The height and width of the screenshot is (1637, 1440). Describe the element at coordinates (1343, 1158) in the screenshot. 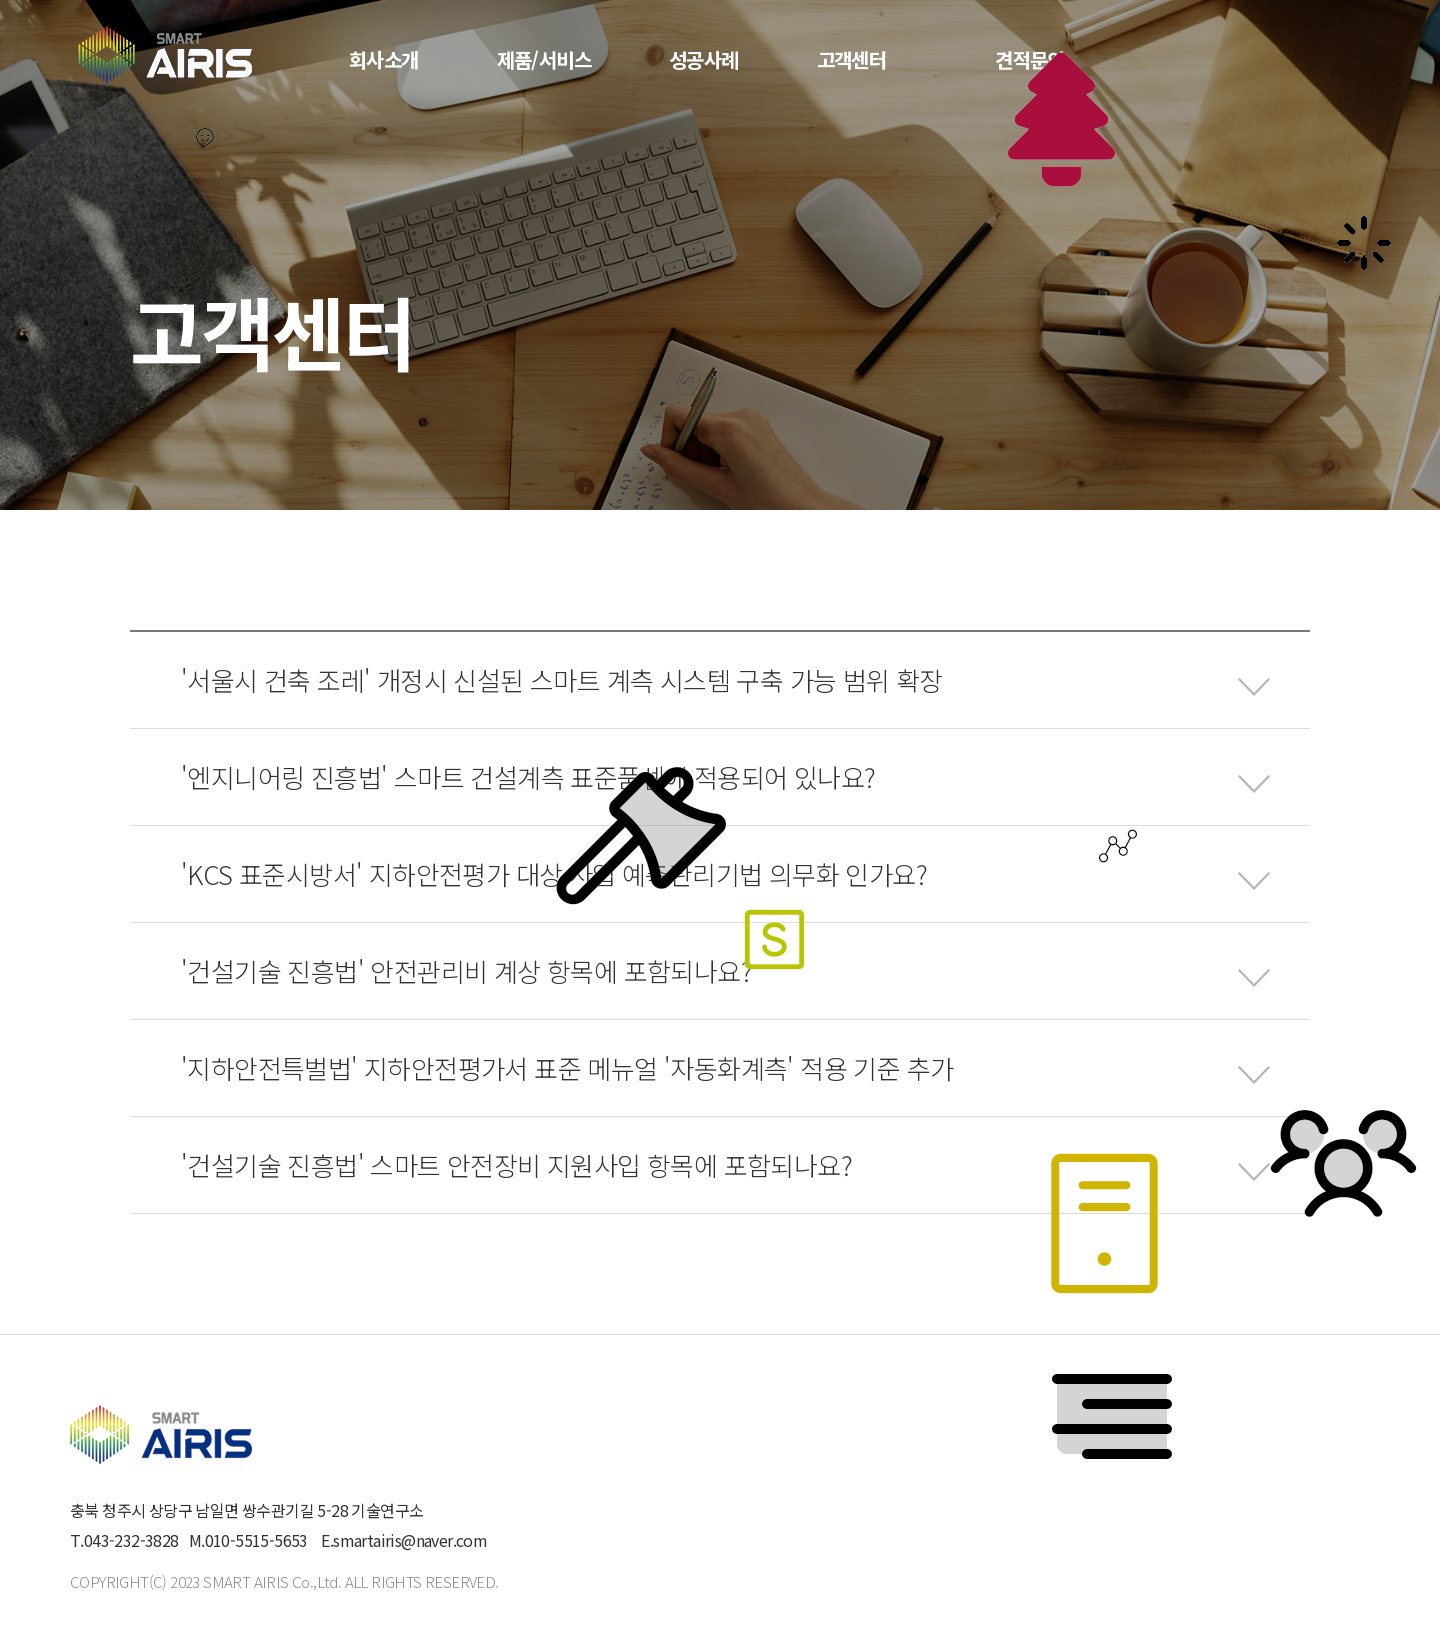

I see `view group members` at that location.